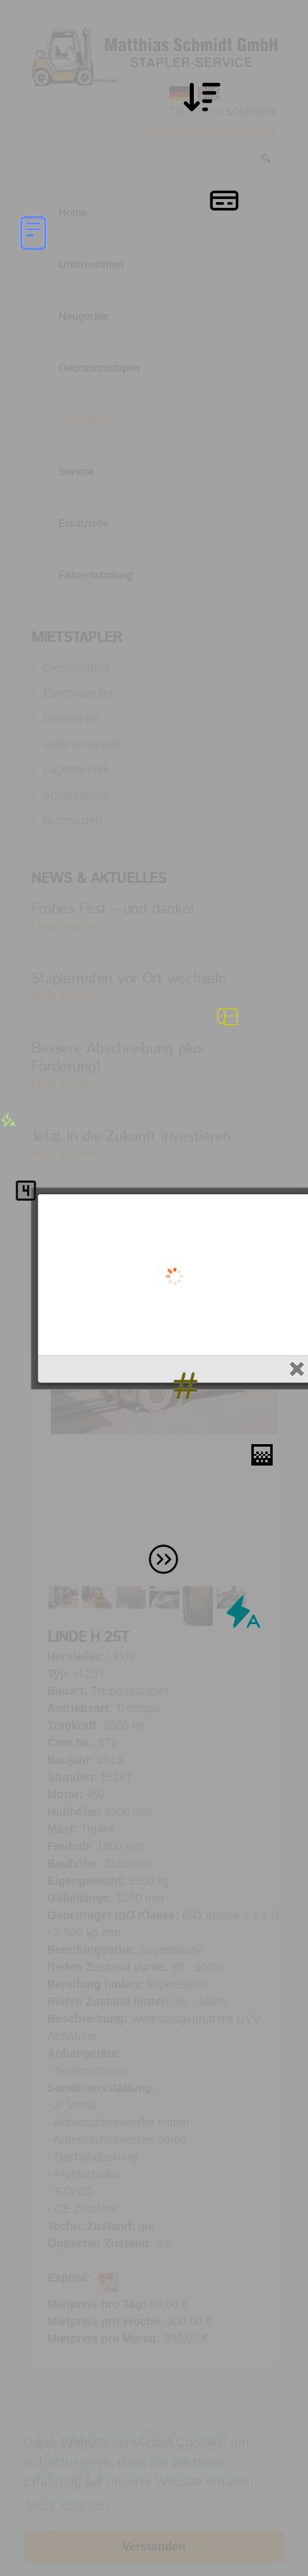 This screenshot has width=308, height=2576. I want to click on enable auto-flash mode for camera, so click(242, 1613).